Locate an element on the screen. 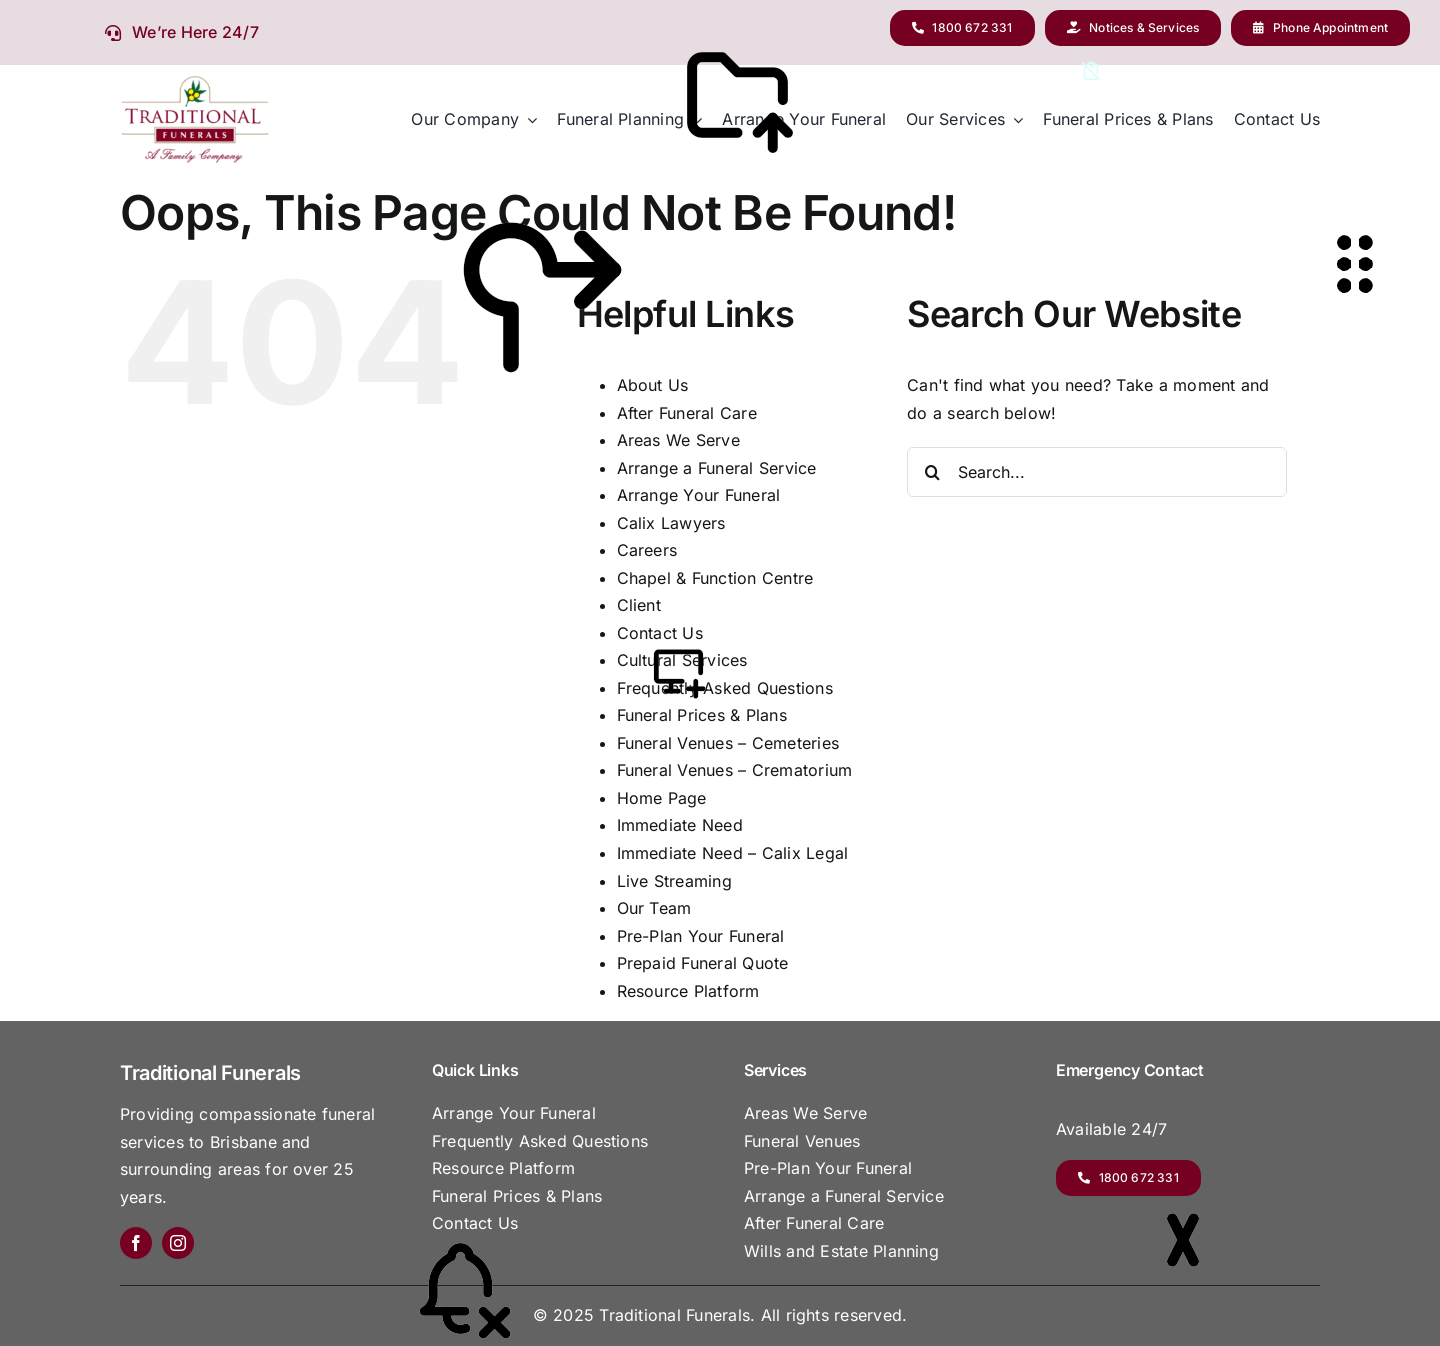 The image size is (1440, 1346). take the roundabout exit to the right is located at coordinates (542, 293).